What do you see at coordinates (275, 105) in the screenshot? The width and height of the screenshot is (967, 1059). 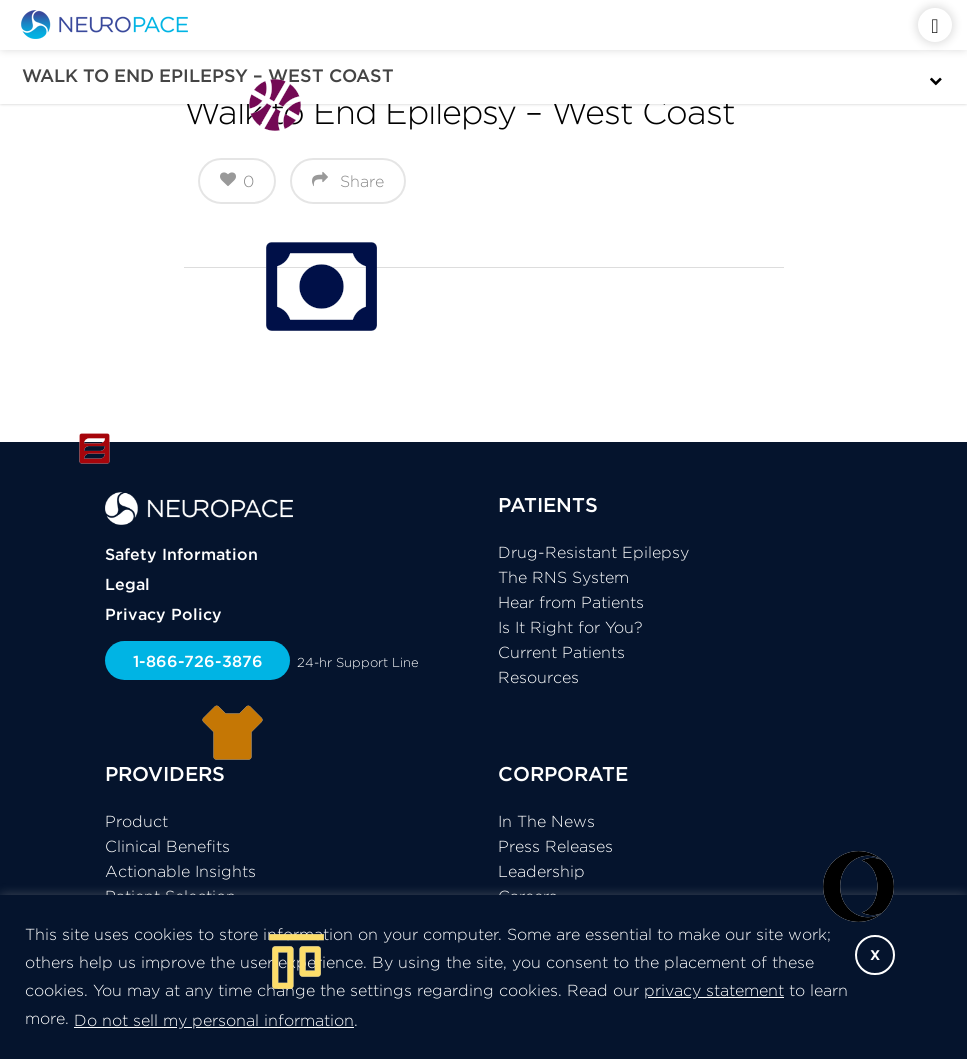 I see `access sports scores and updates` at bounding box center [275, 105].